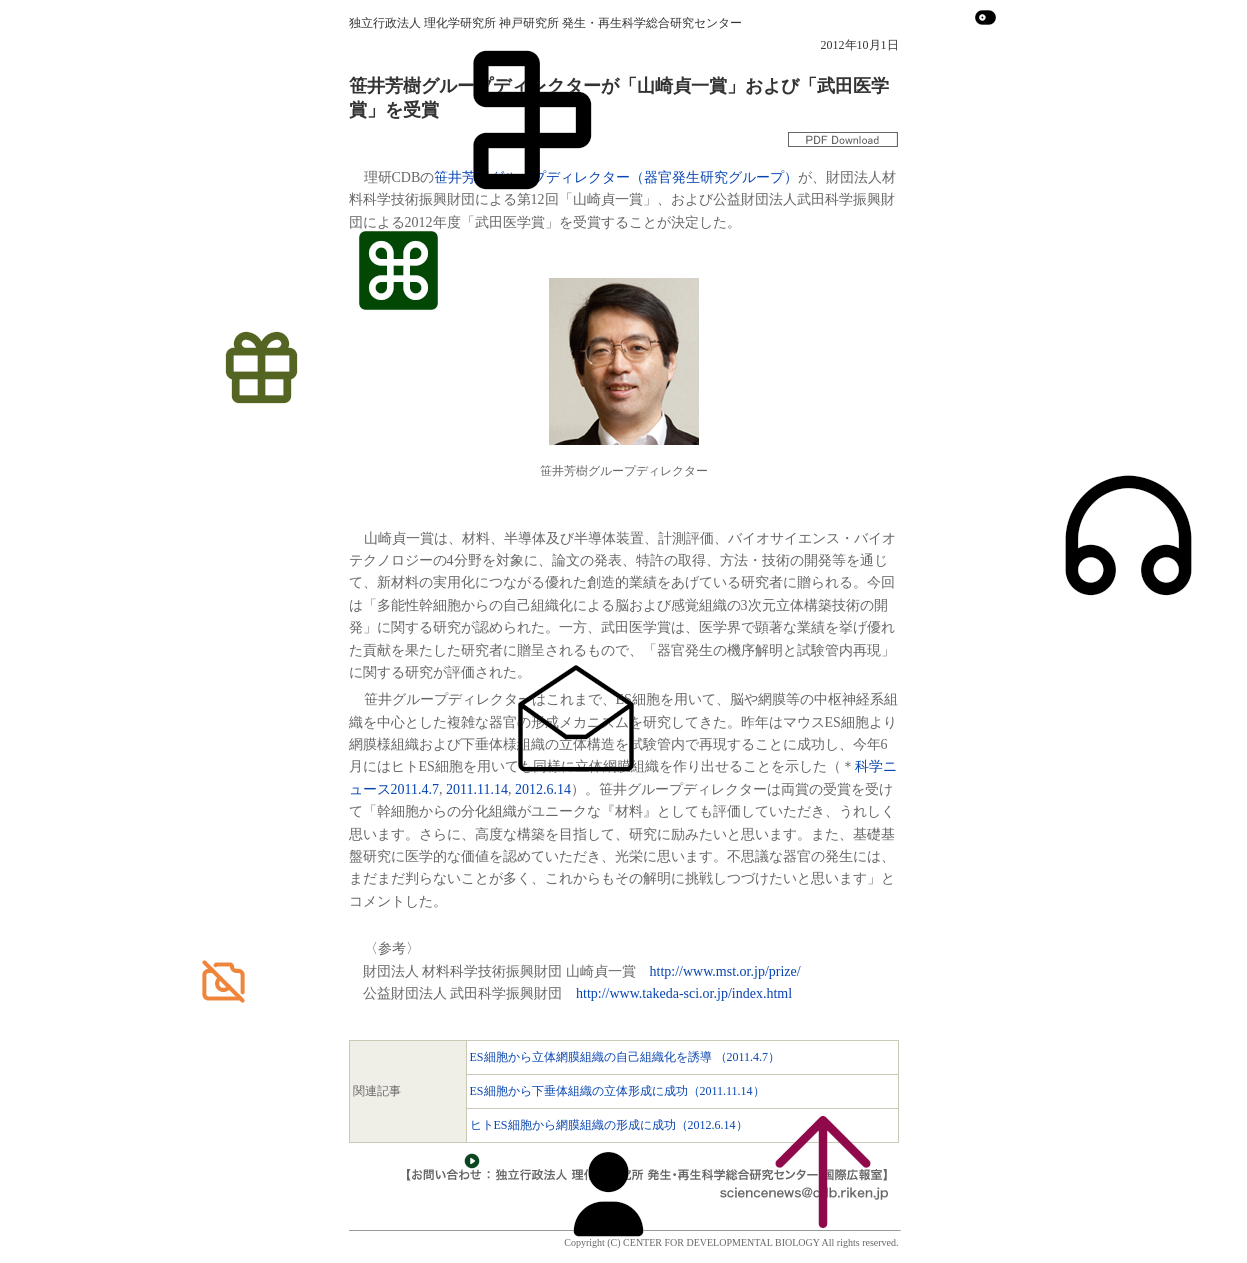 This screenshot has width=1247, height=1263. I want to click on access audio or music settings, so click(1128, 538).